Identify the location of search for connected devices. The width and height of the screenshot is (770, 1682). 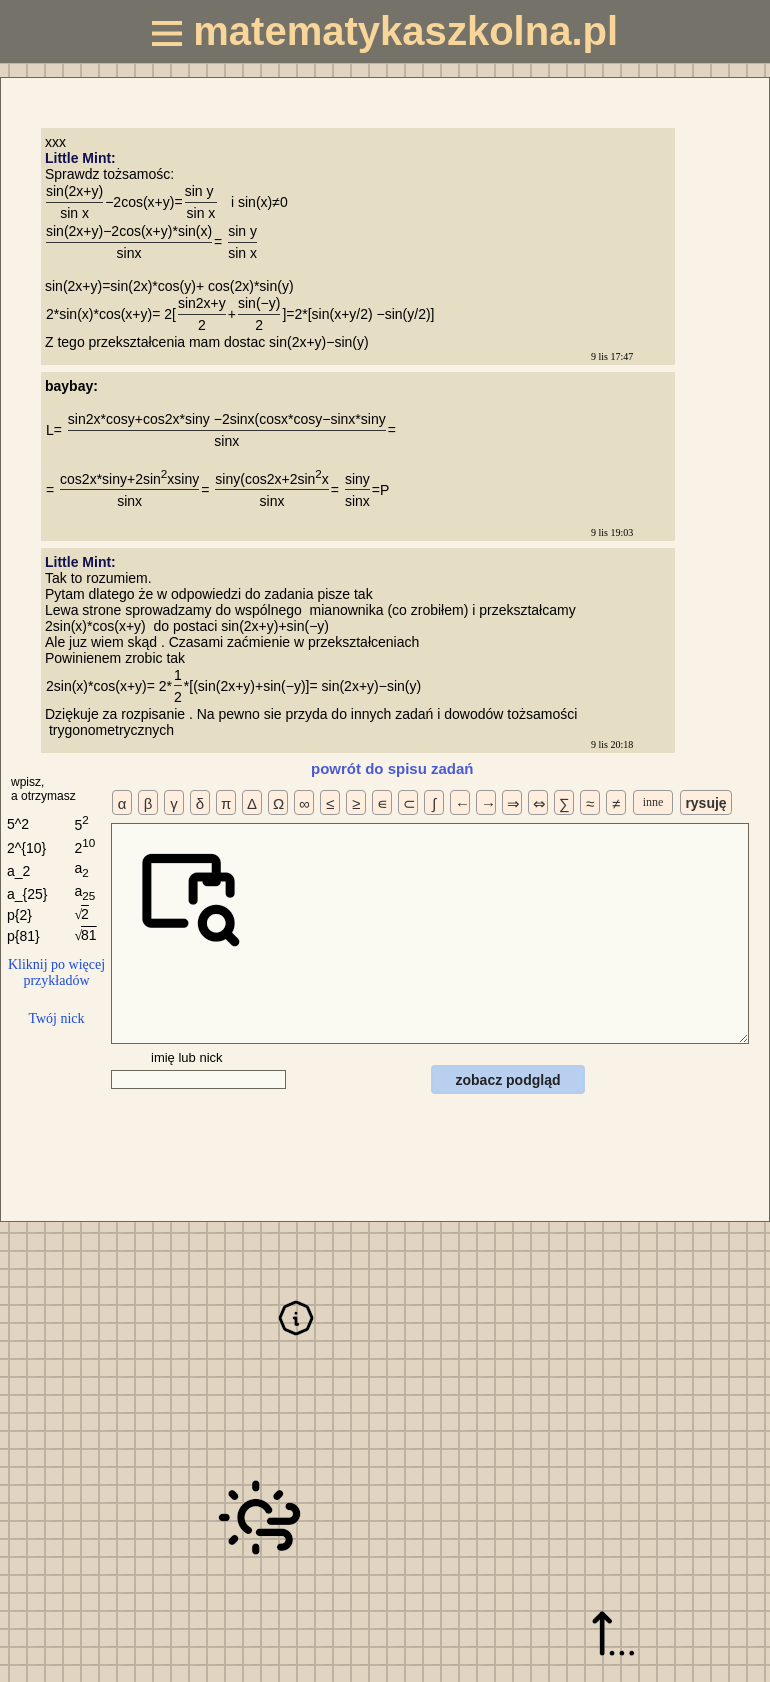
(188, 895).